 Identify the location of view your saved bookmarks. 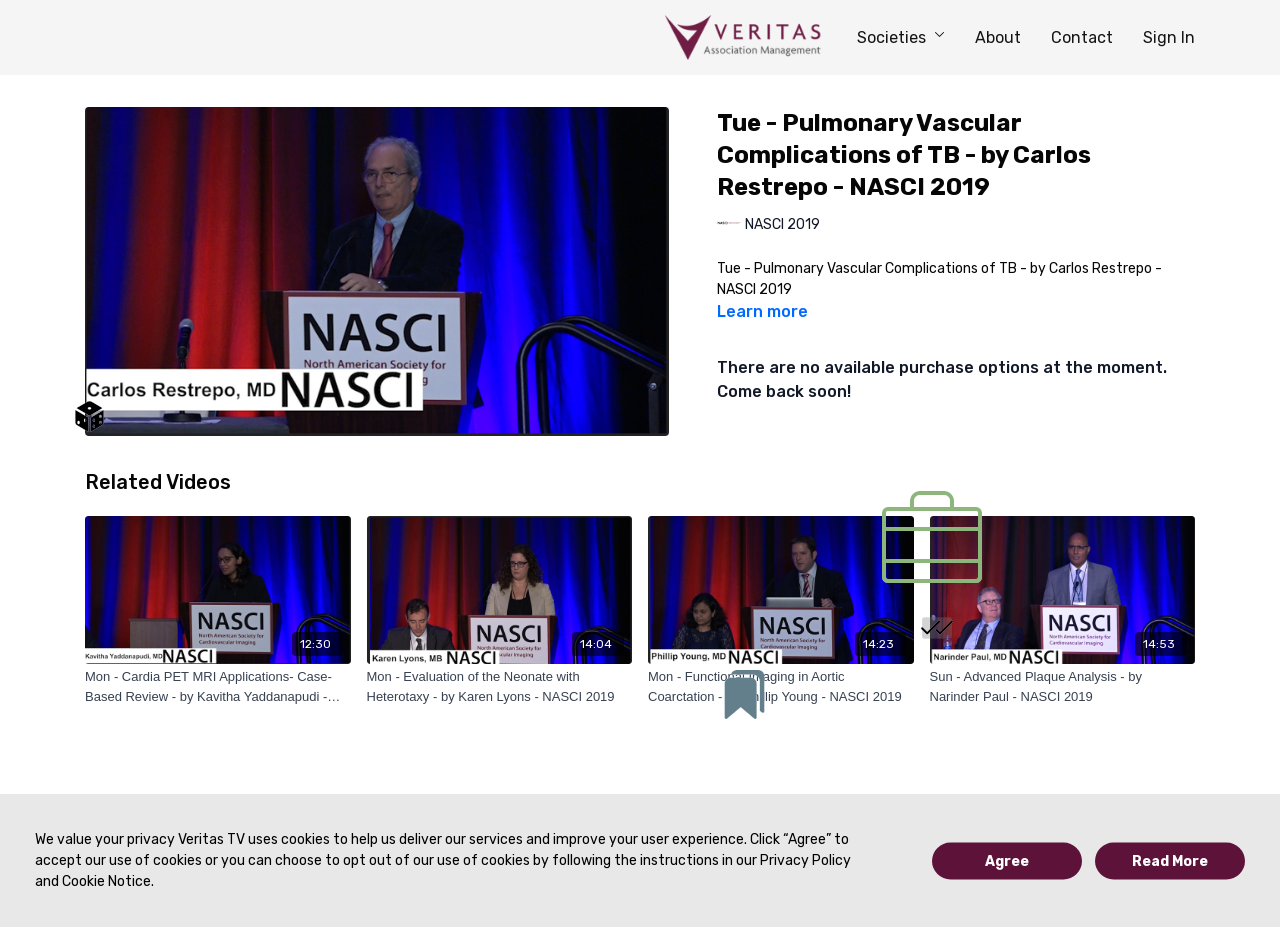
(744, 694).